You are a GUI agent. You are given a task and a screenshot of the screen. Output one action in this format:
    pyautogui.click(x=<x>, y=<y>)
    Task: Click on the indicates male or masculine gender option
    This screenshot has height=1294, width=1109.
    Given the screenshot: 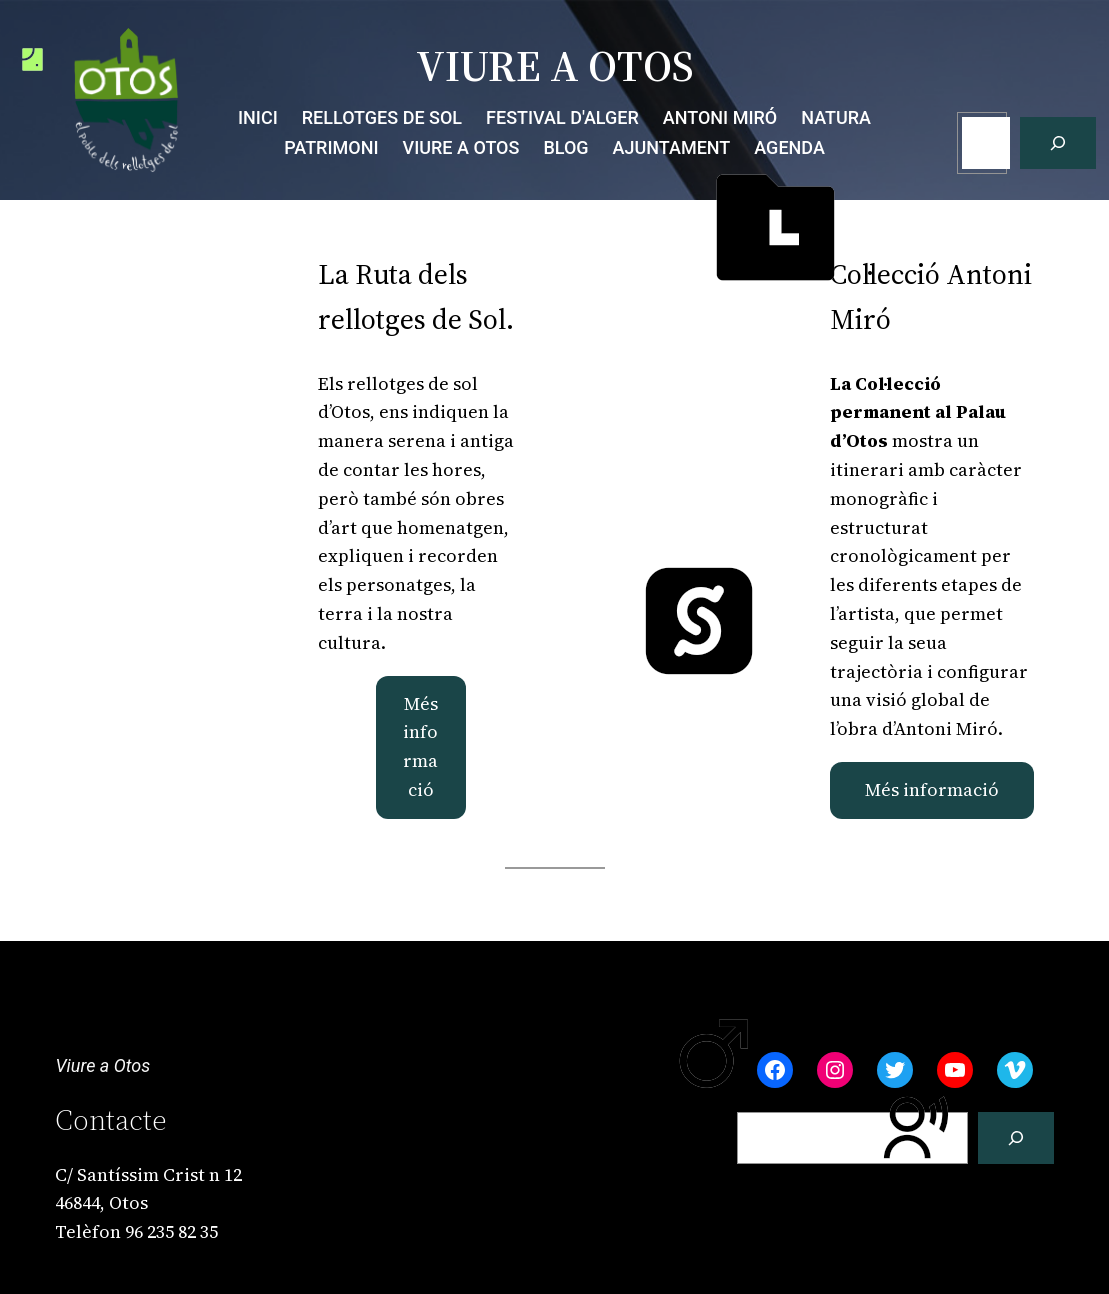 What is the action you would take?
    pyautogui.click(x=712, y=1052)
    